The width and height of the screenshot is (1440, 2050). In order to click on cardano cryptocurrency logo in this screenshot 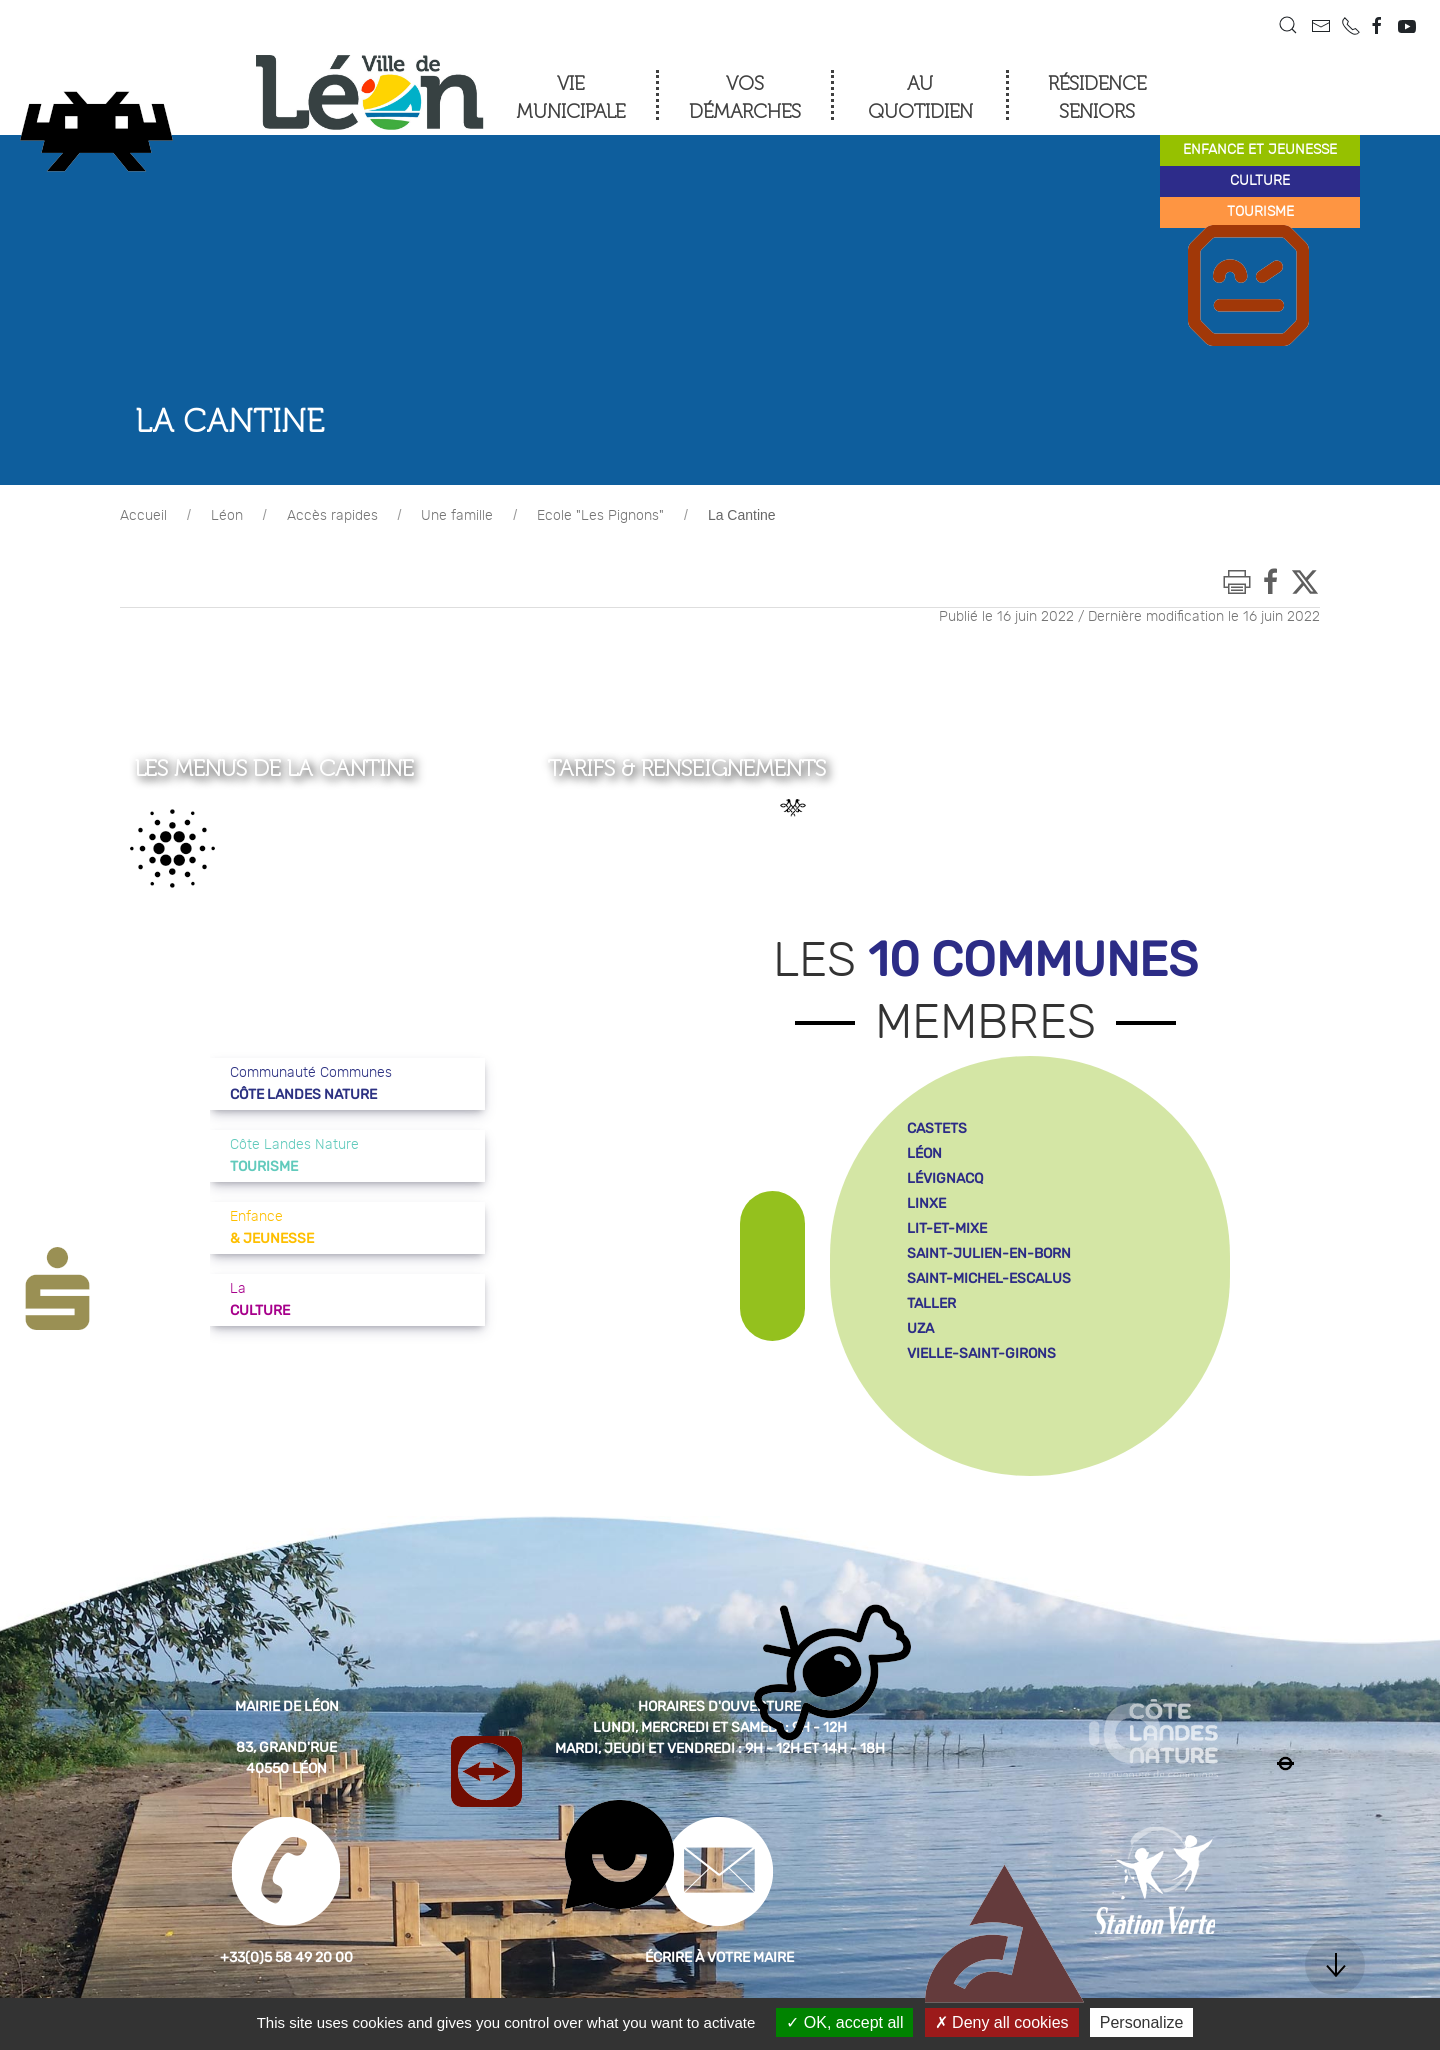, I will do `click(172, 848)`.